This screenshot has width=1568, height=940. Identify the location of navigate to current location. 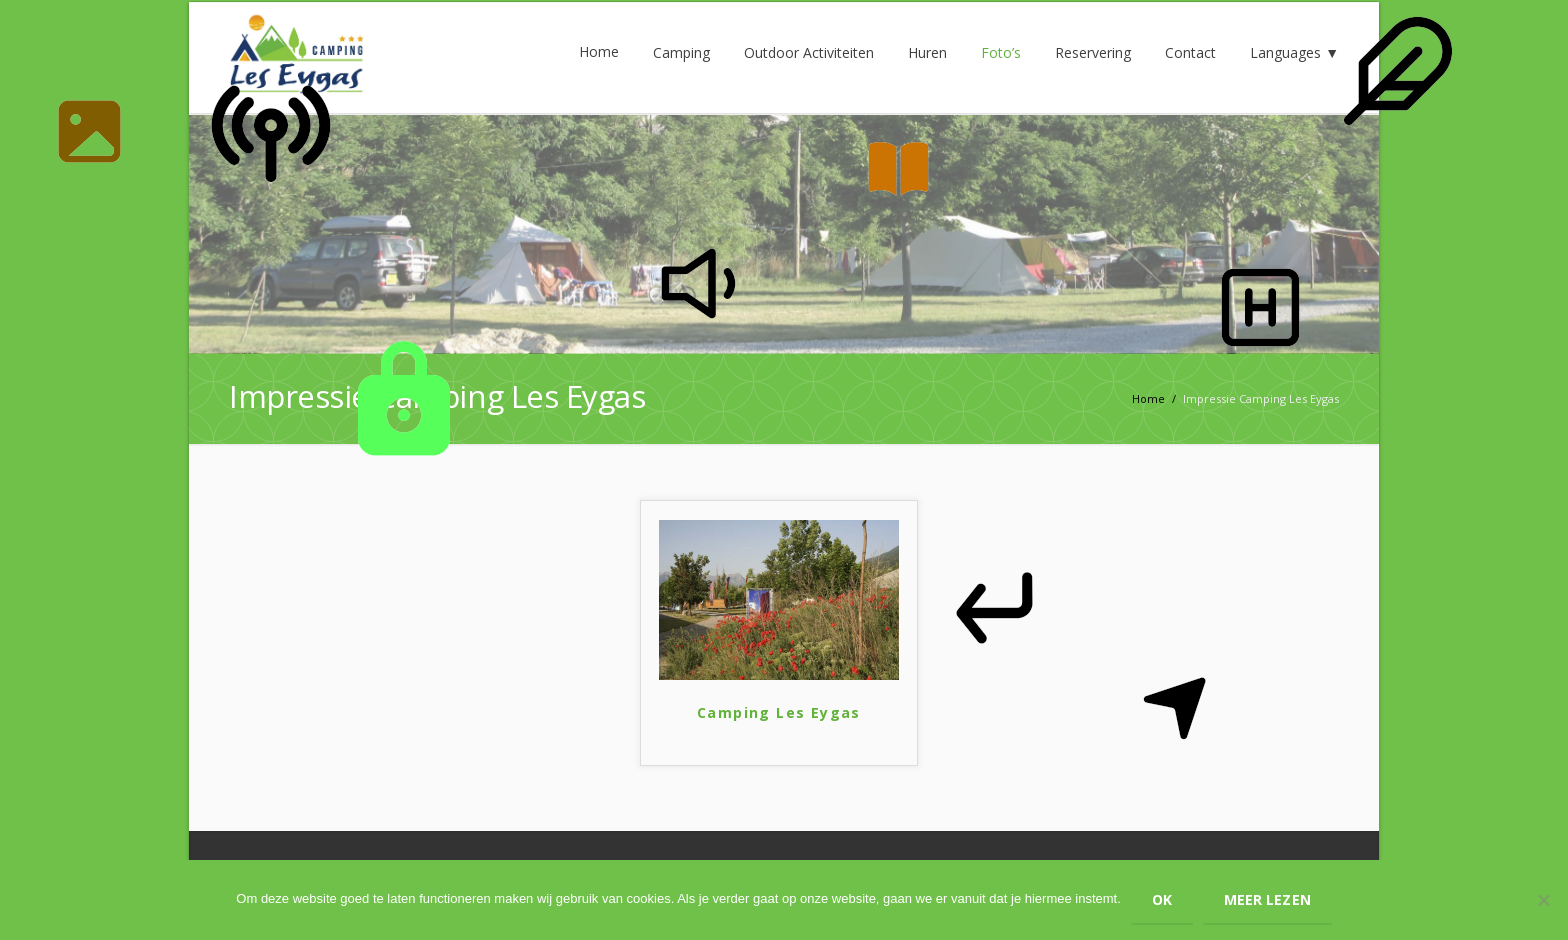
(1178, 705).